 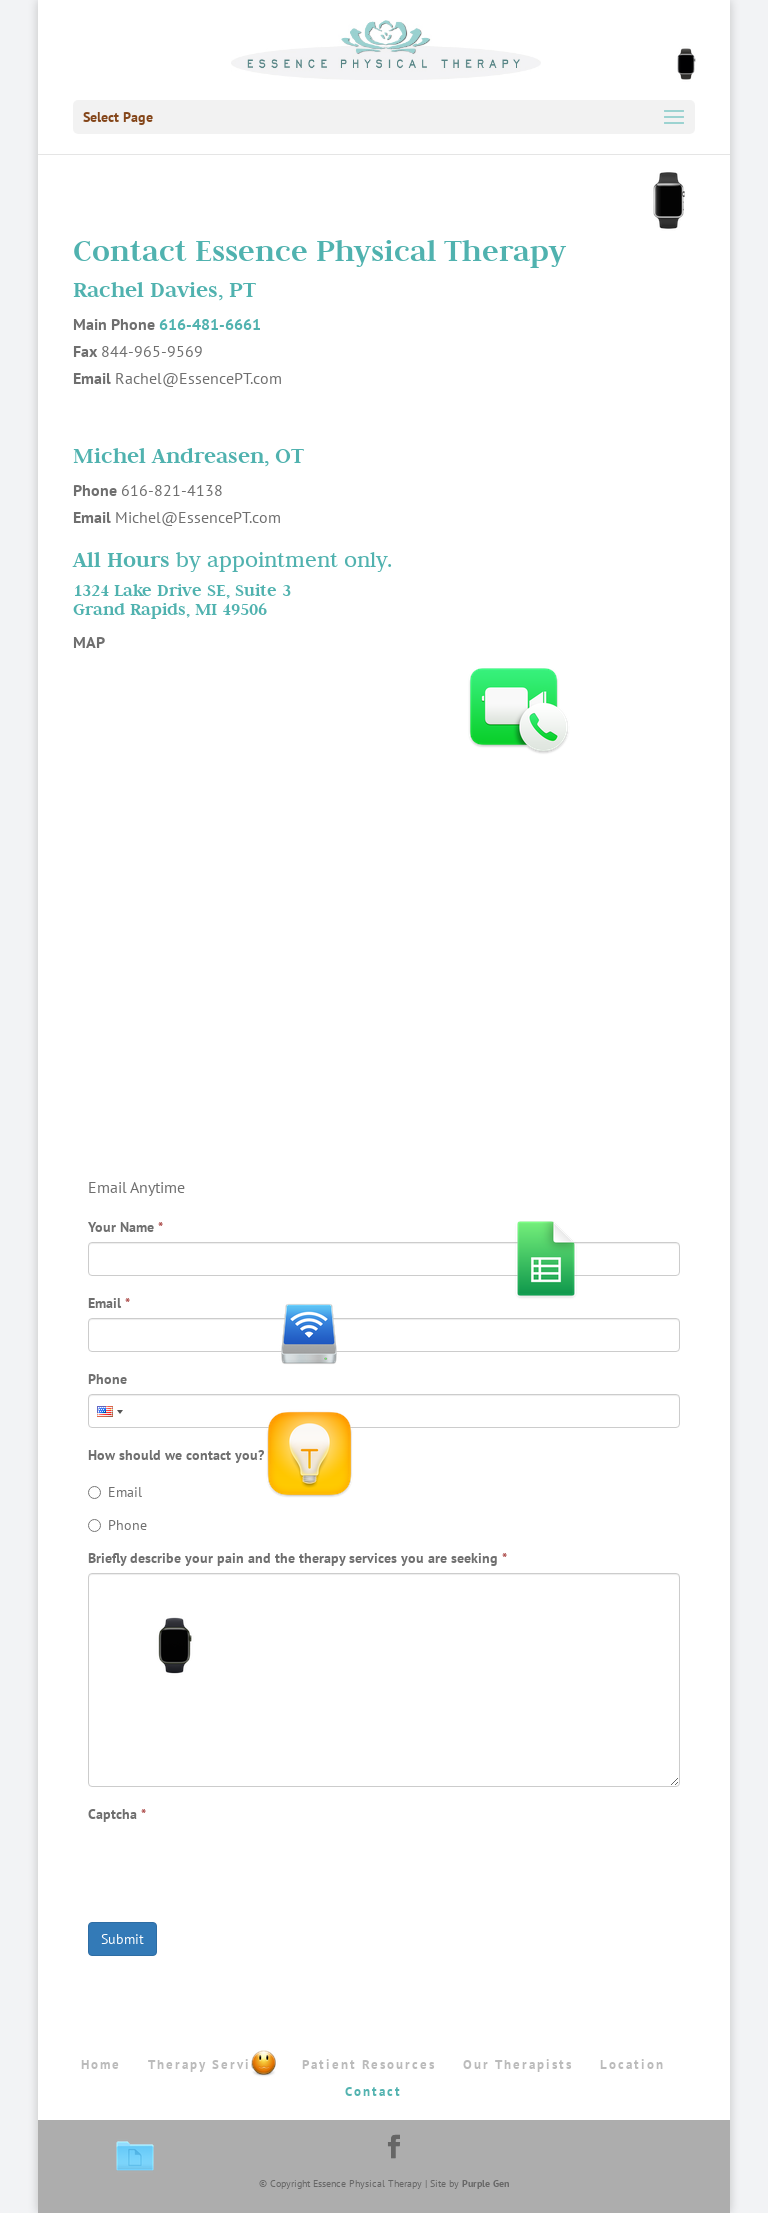 What do you see at coordinates (546, 1260) in the screenshot?
I see `open a spreadsheet file` at bounding box center [546, 1260].